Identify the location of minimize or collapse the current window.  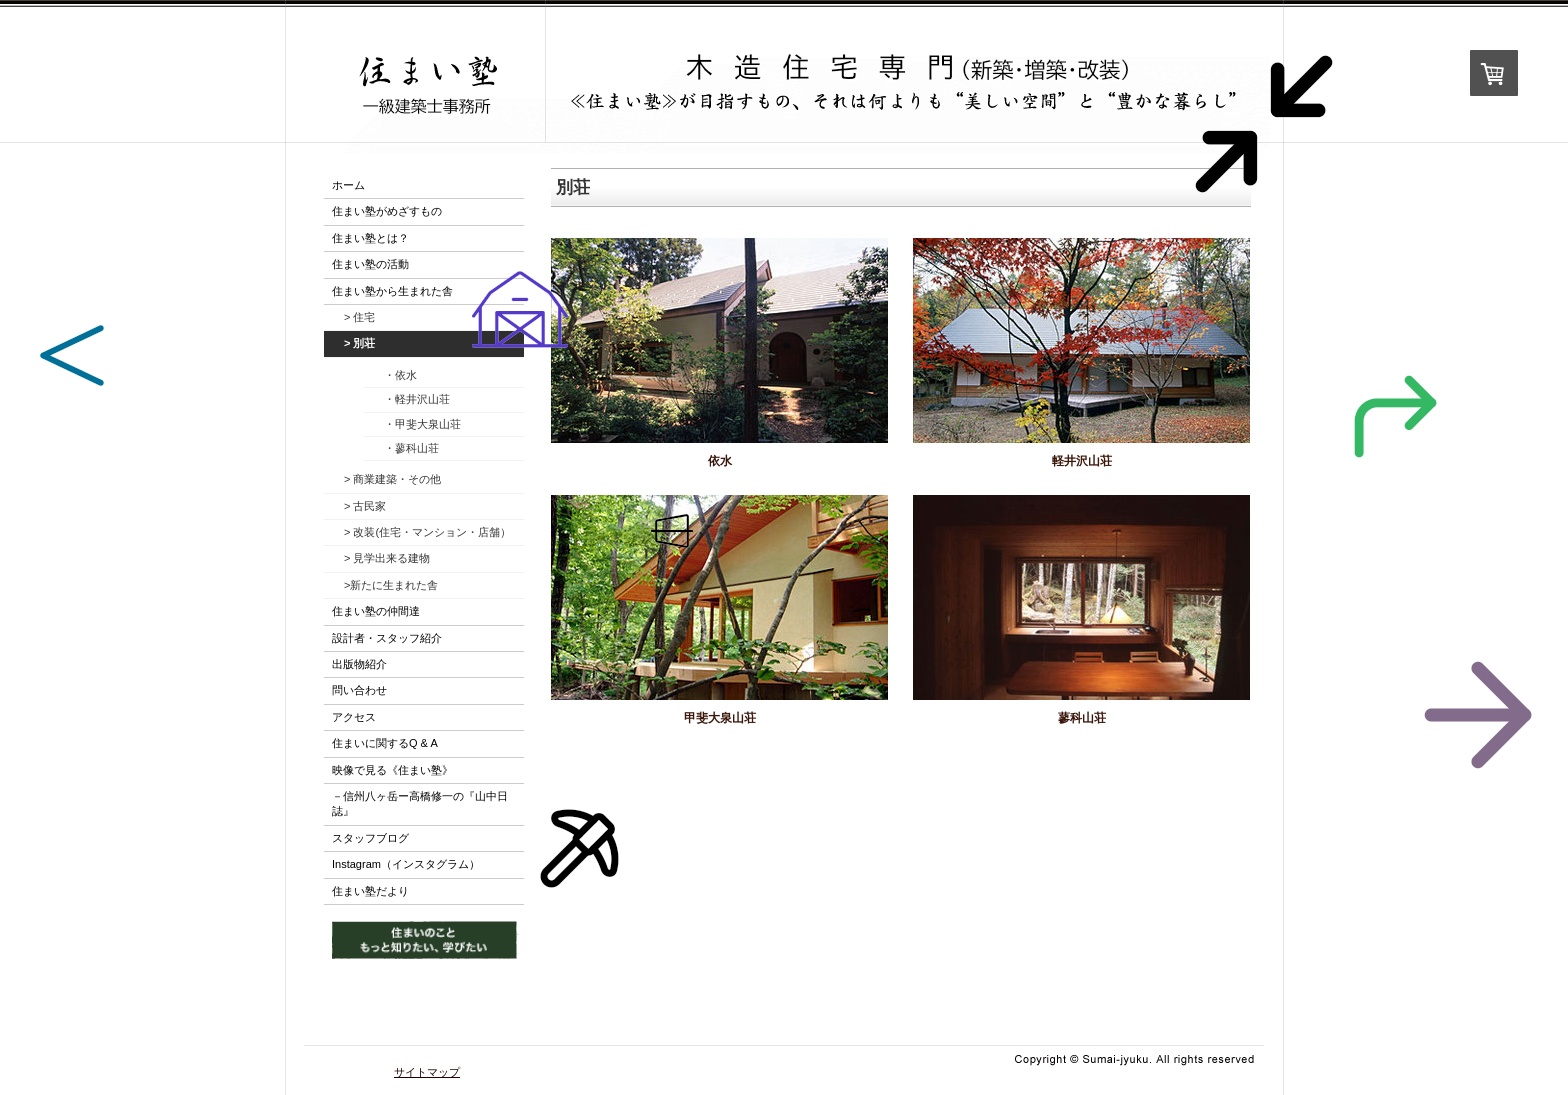
(1264, 124).